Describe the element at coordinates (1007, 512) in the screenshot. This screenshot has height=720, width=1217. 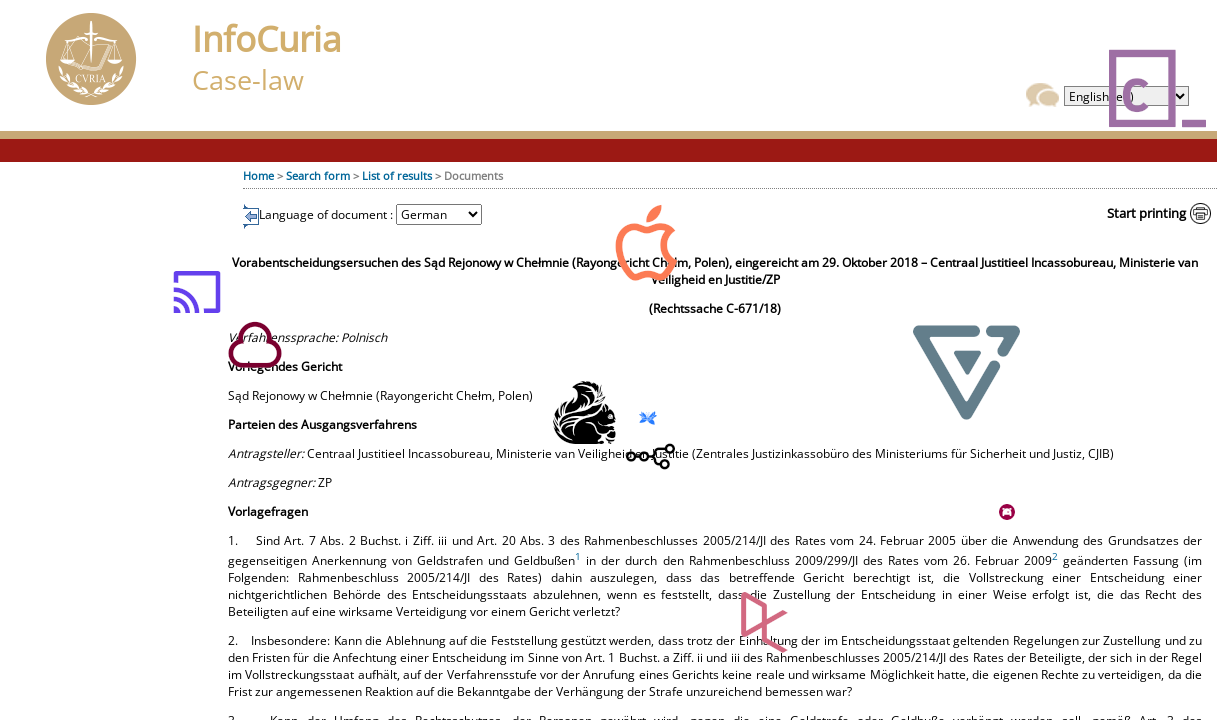
I see `visit porkbun domain registrar website` at that location.